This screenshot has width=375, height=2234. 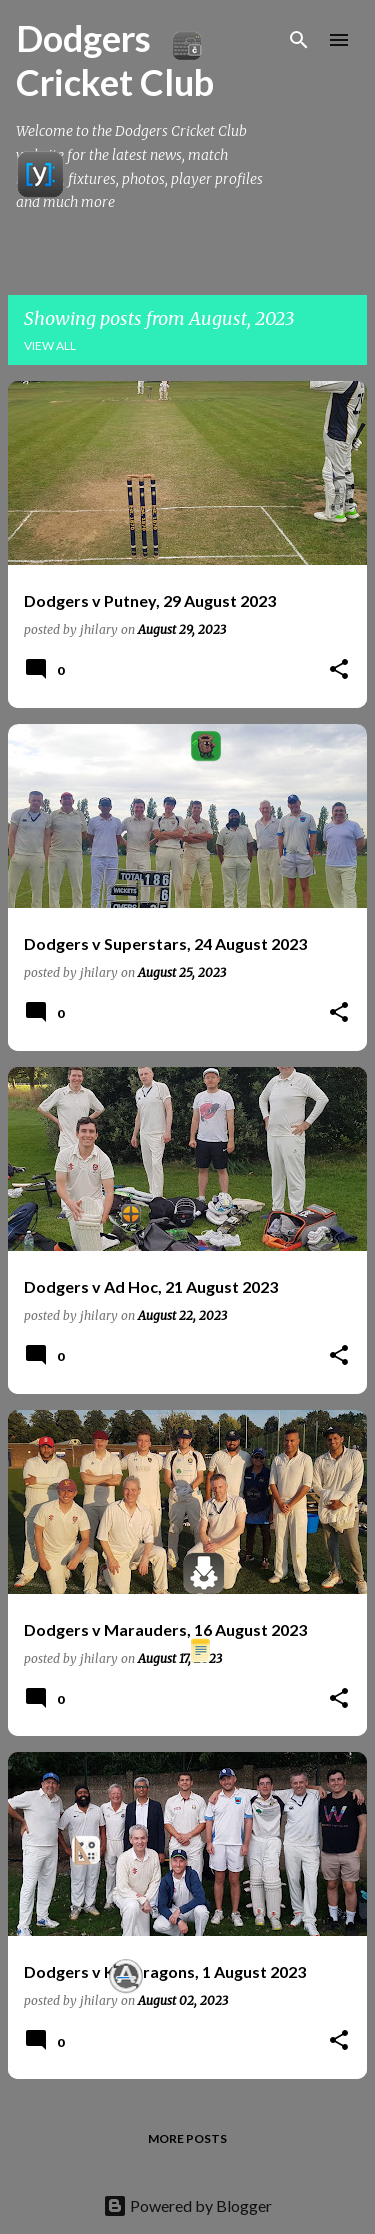 I want to click on open the notes app, so click(x=200, y=1650).